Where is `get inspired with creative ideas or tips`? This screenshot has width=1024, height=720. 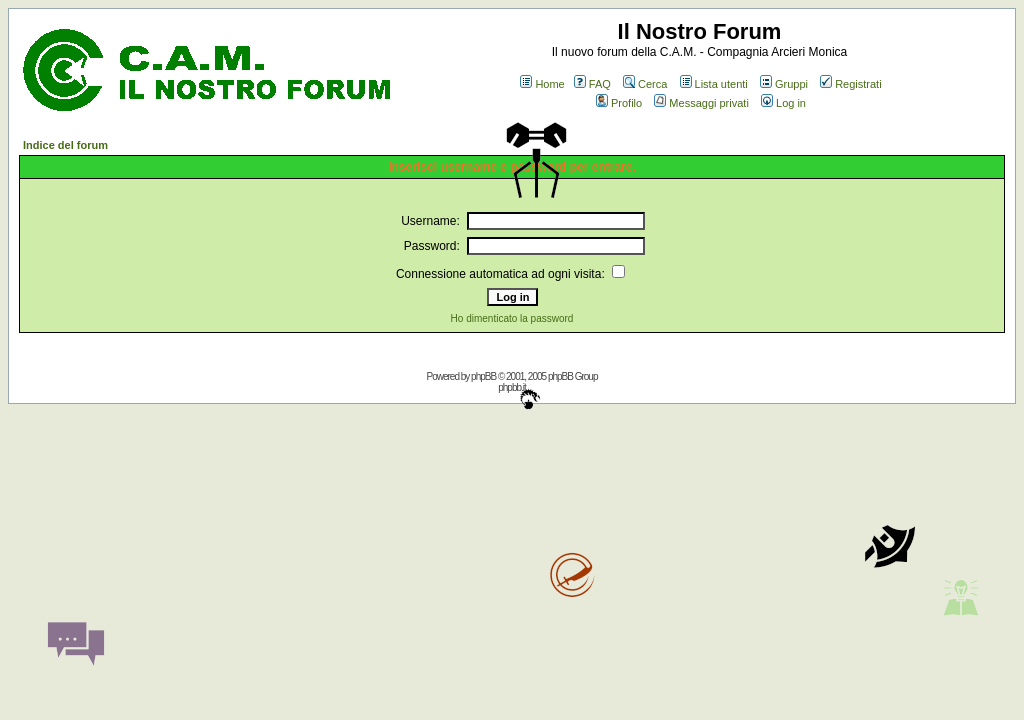 get inspired with creative ideas or tips is located at coordinates (961, 598).